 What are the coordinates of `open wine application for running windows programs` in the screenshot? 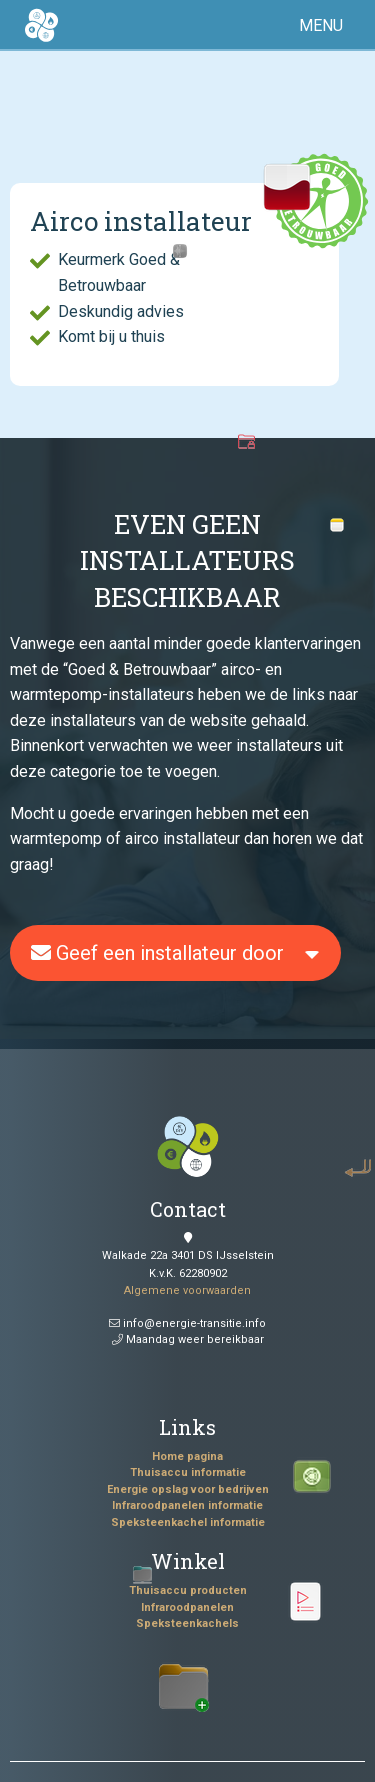 It's located at (287, 187).